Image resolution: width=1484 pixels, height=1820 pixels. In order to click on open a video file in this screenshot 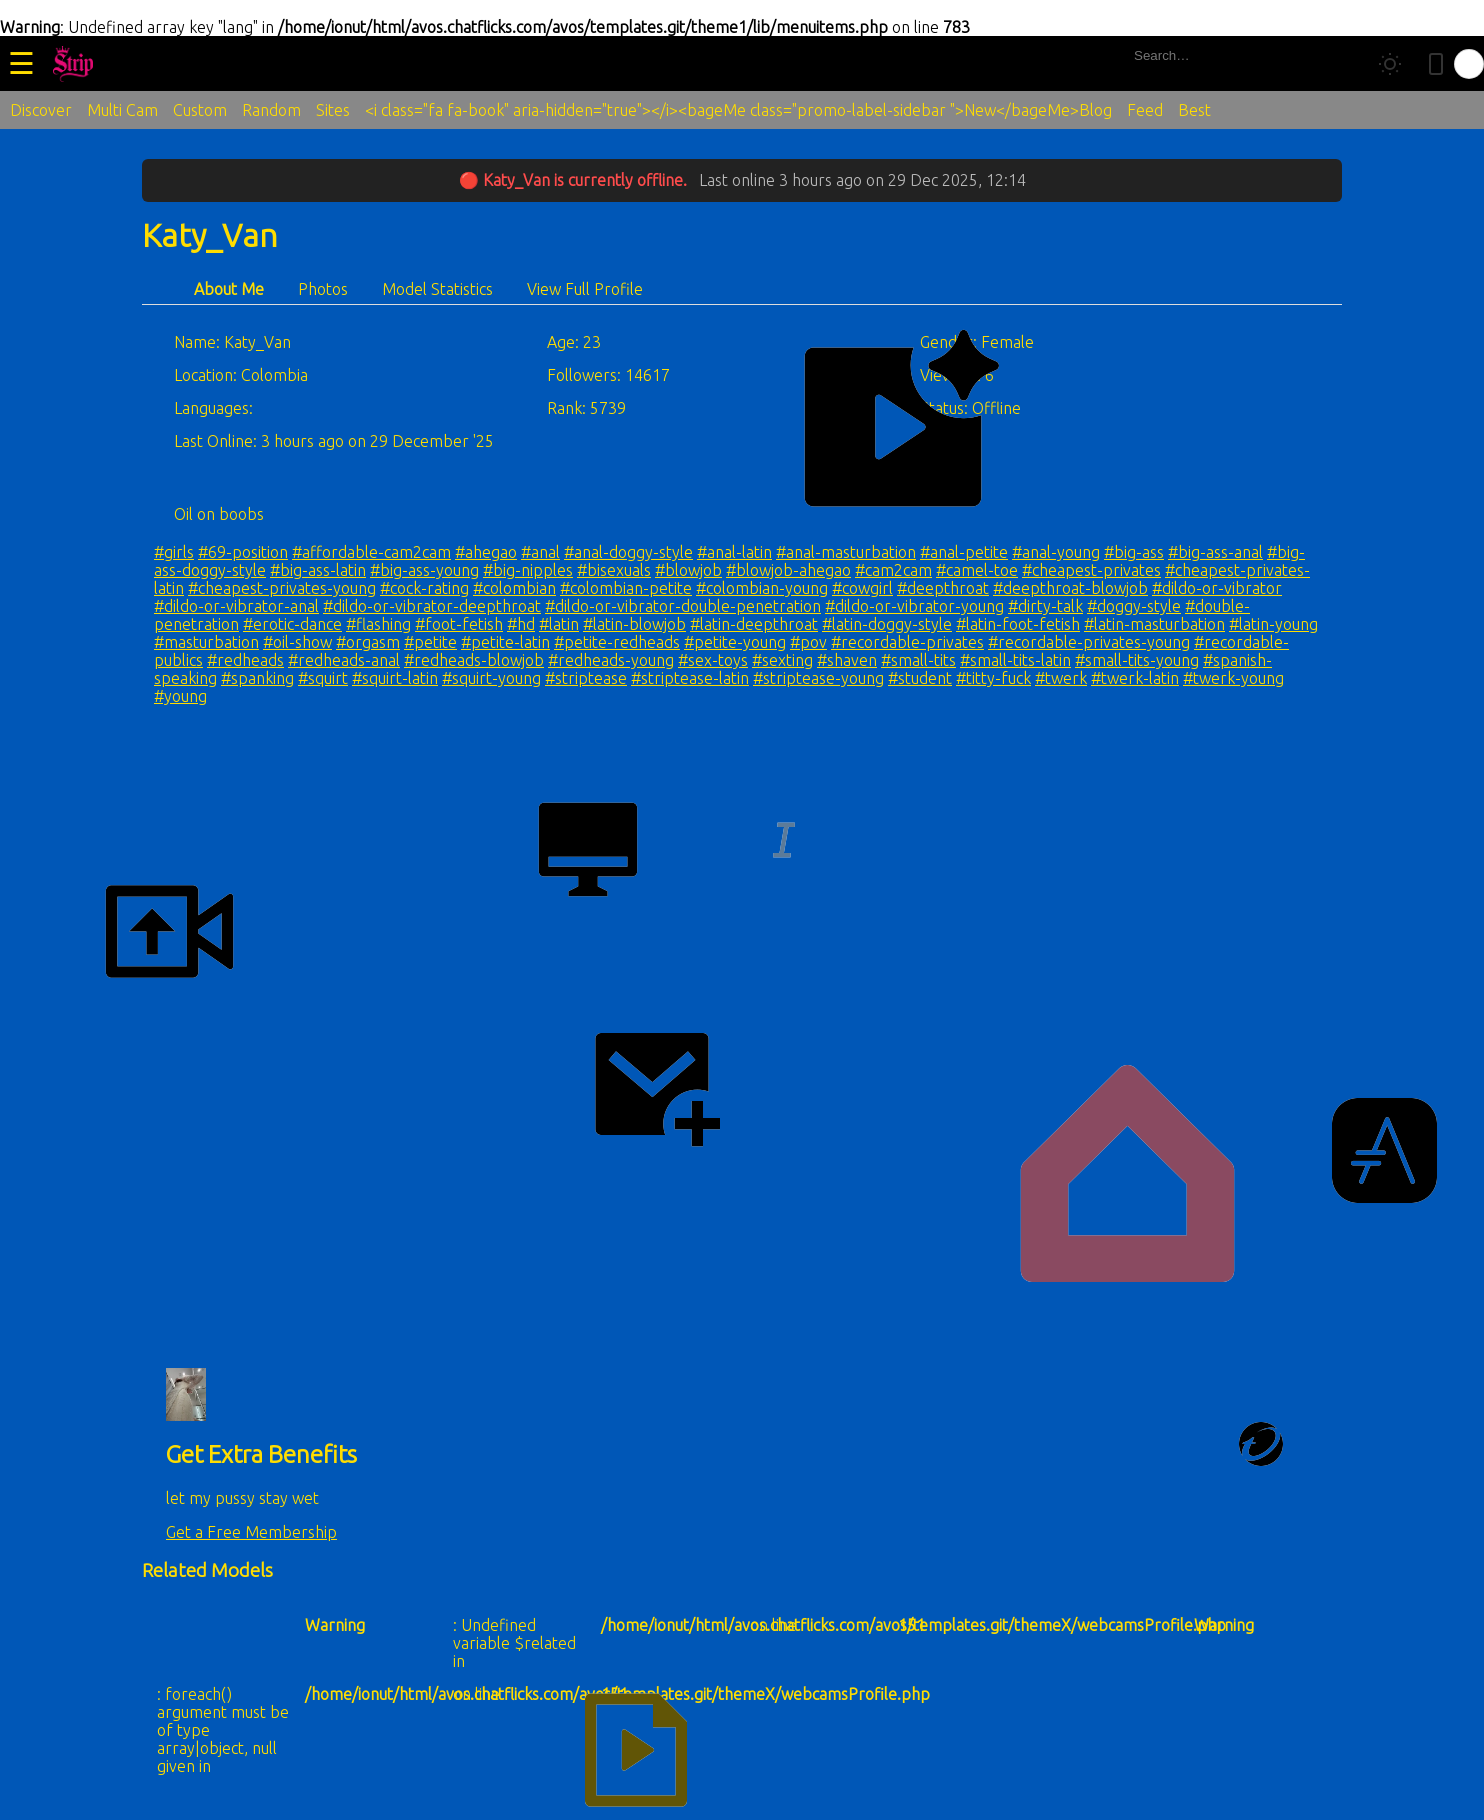, I will do `click(636, 1750)`.